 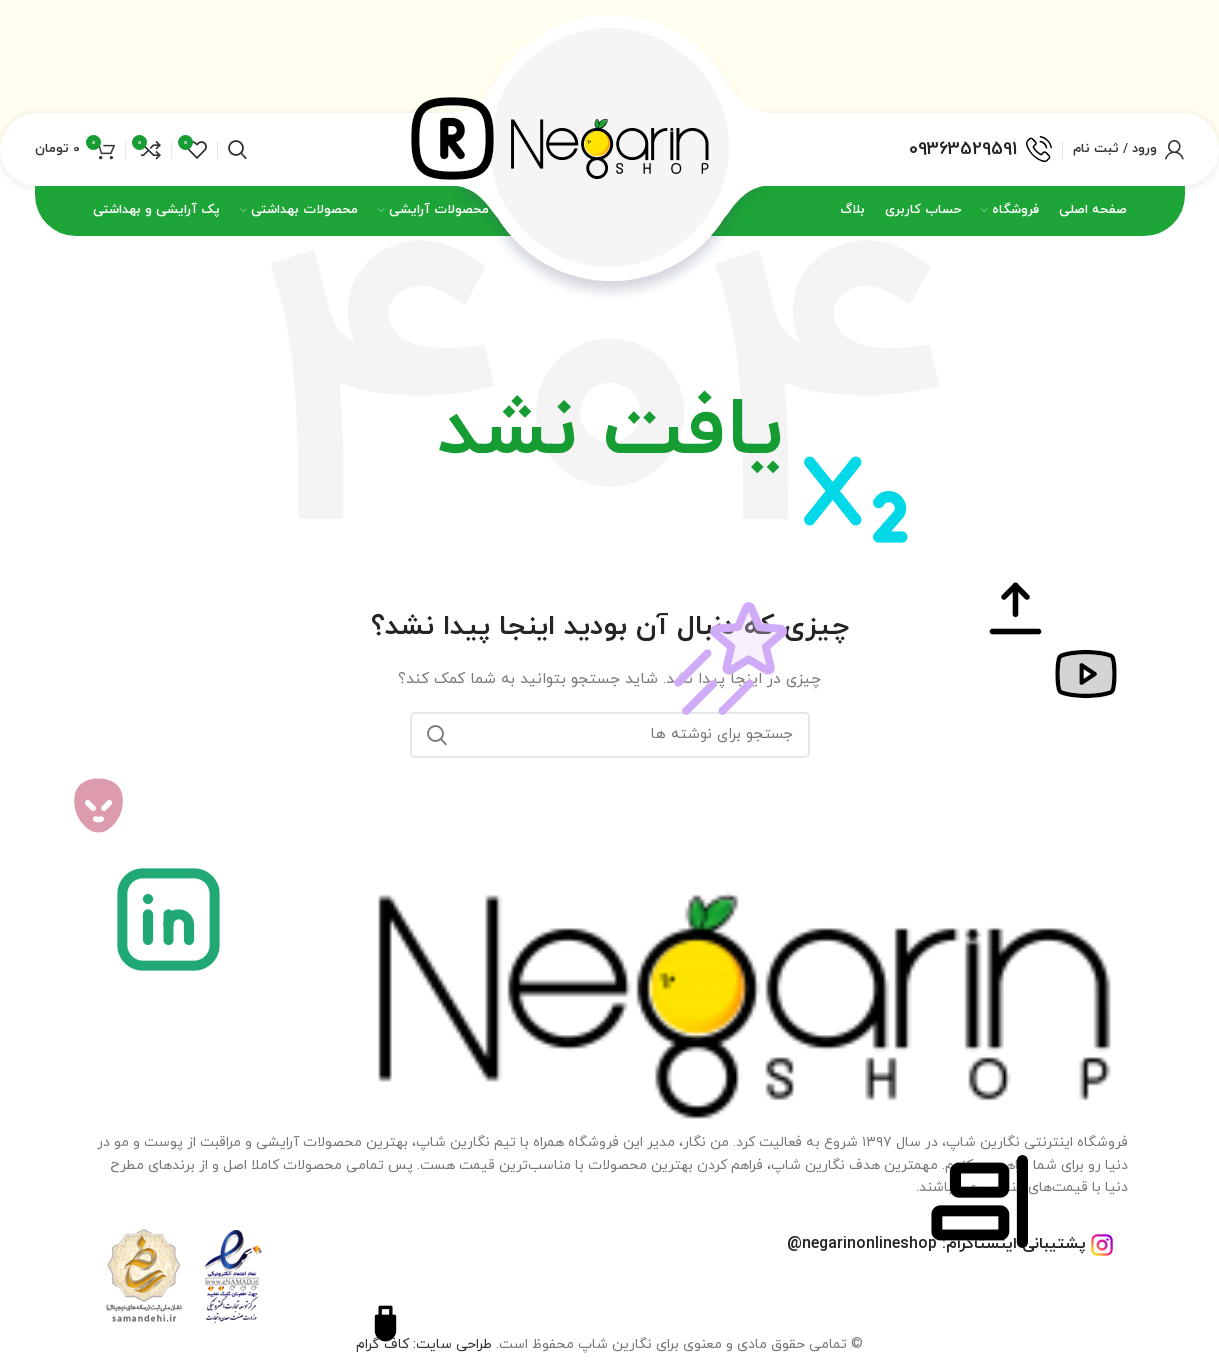 What do you see at coordinates (168, 919) in the screenshot?
I see `connect with LinkedIn` at bounding box center [168, 919].